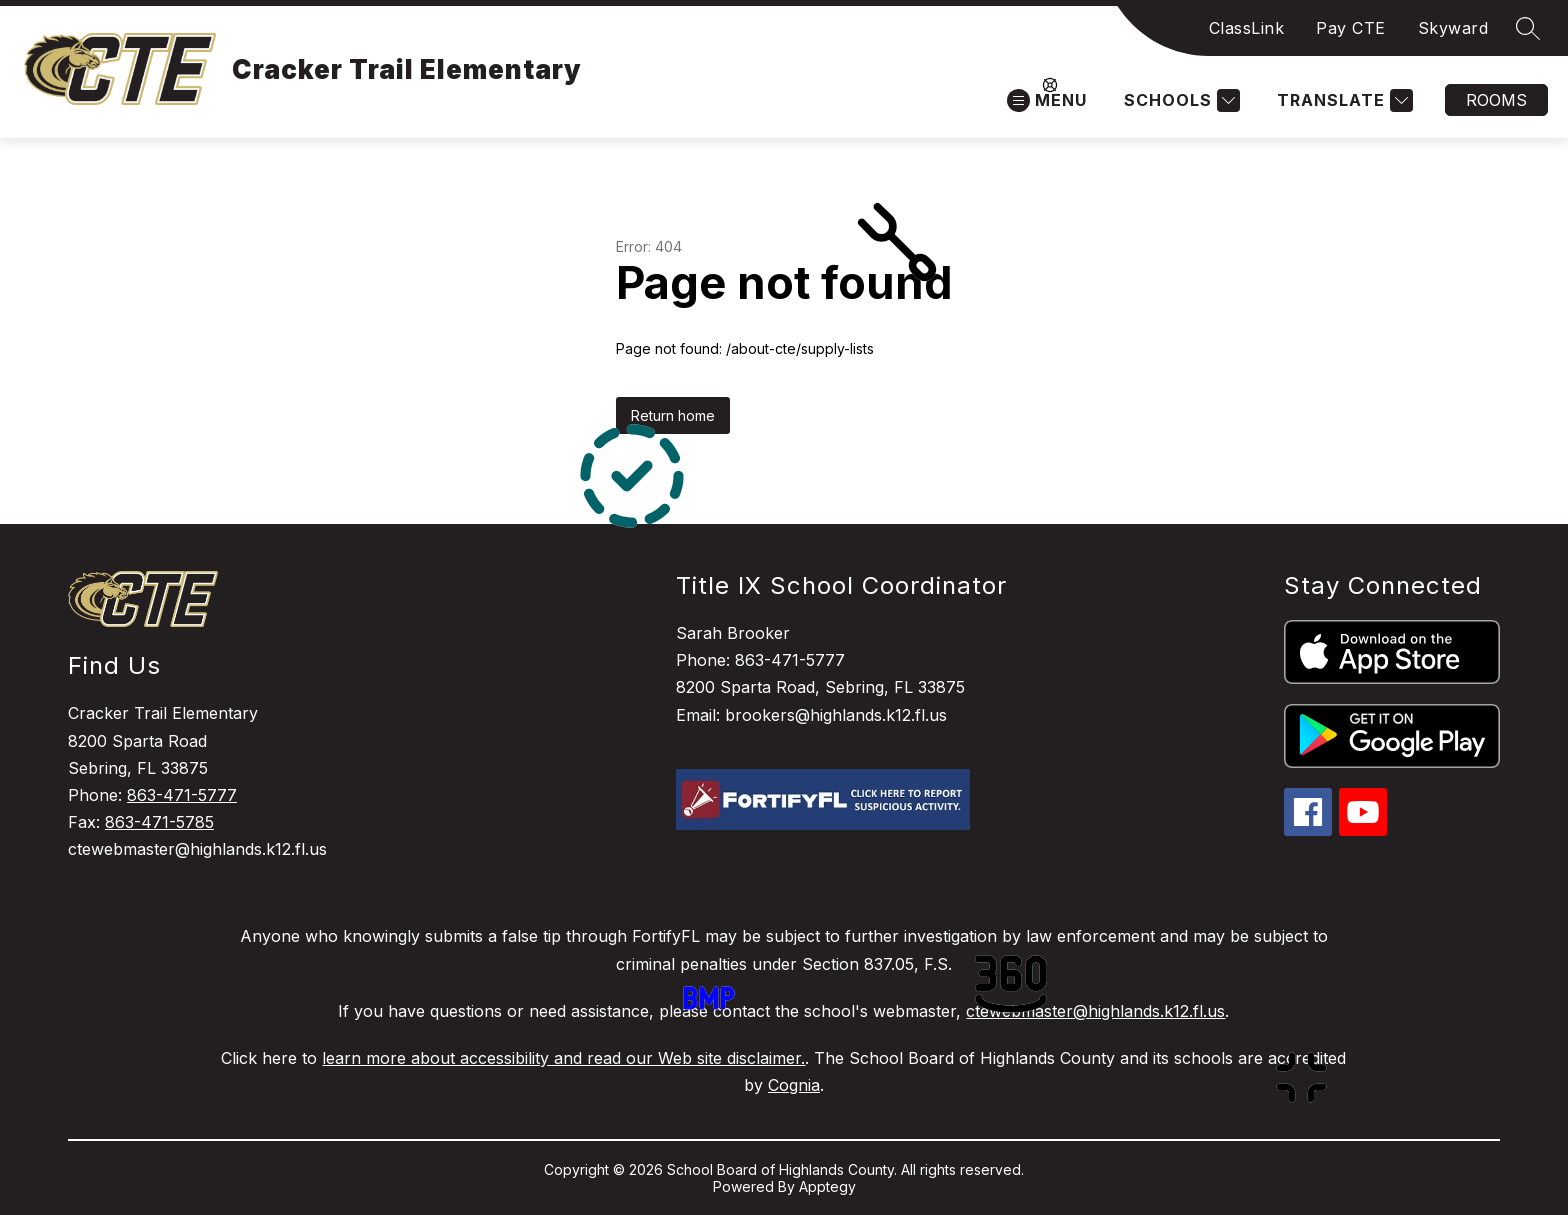 The height and width of the screenshot is (1215, 1568). I want to click on access help or support center, so click(1050, 85).